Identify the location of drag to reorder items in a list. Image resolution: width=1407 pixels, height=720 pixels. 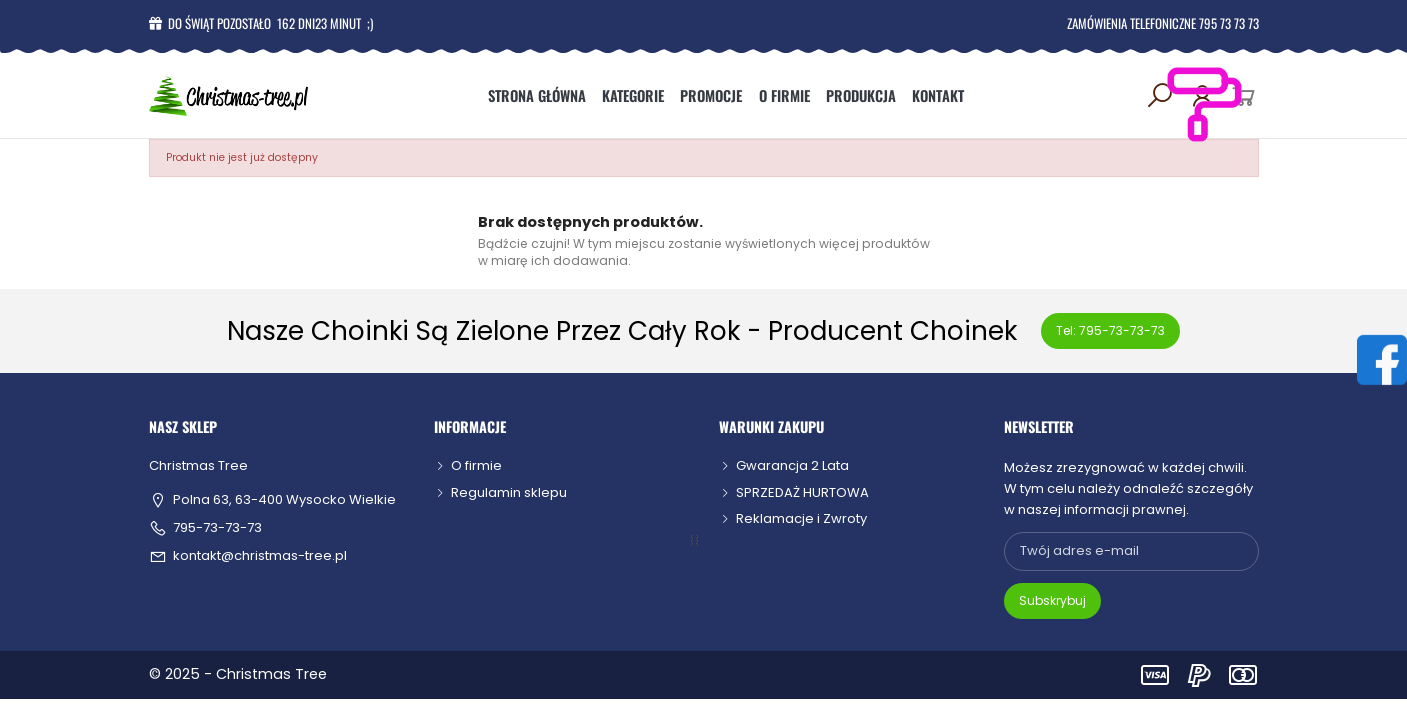
(694, 540).